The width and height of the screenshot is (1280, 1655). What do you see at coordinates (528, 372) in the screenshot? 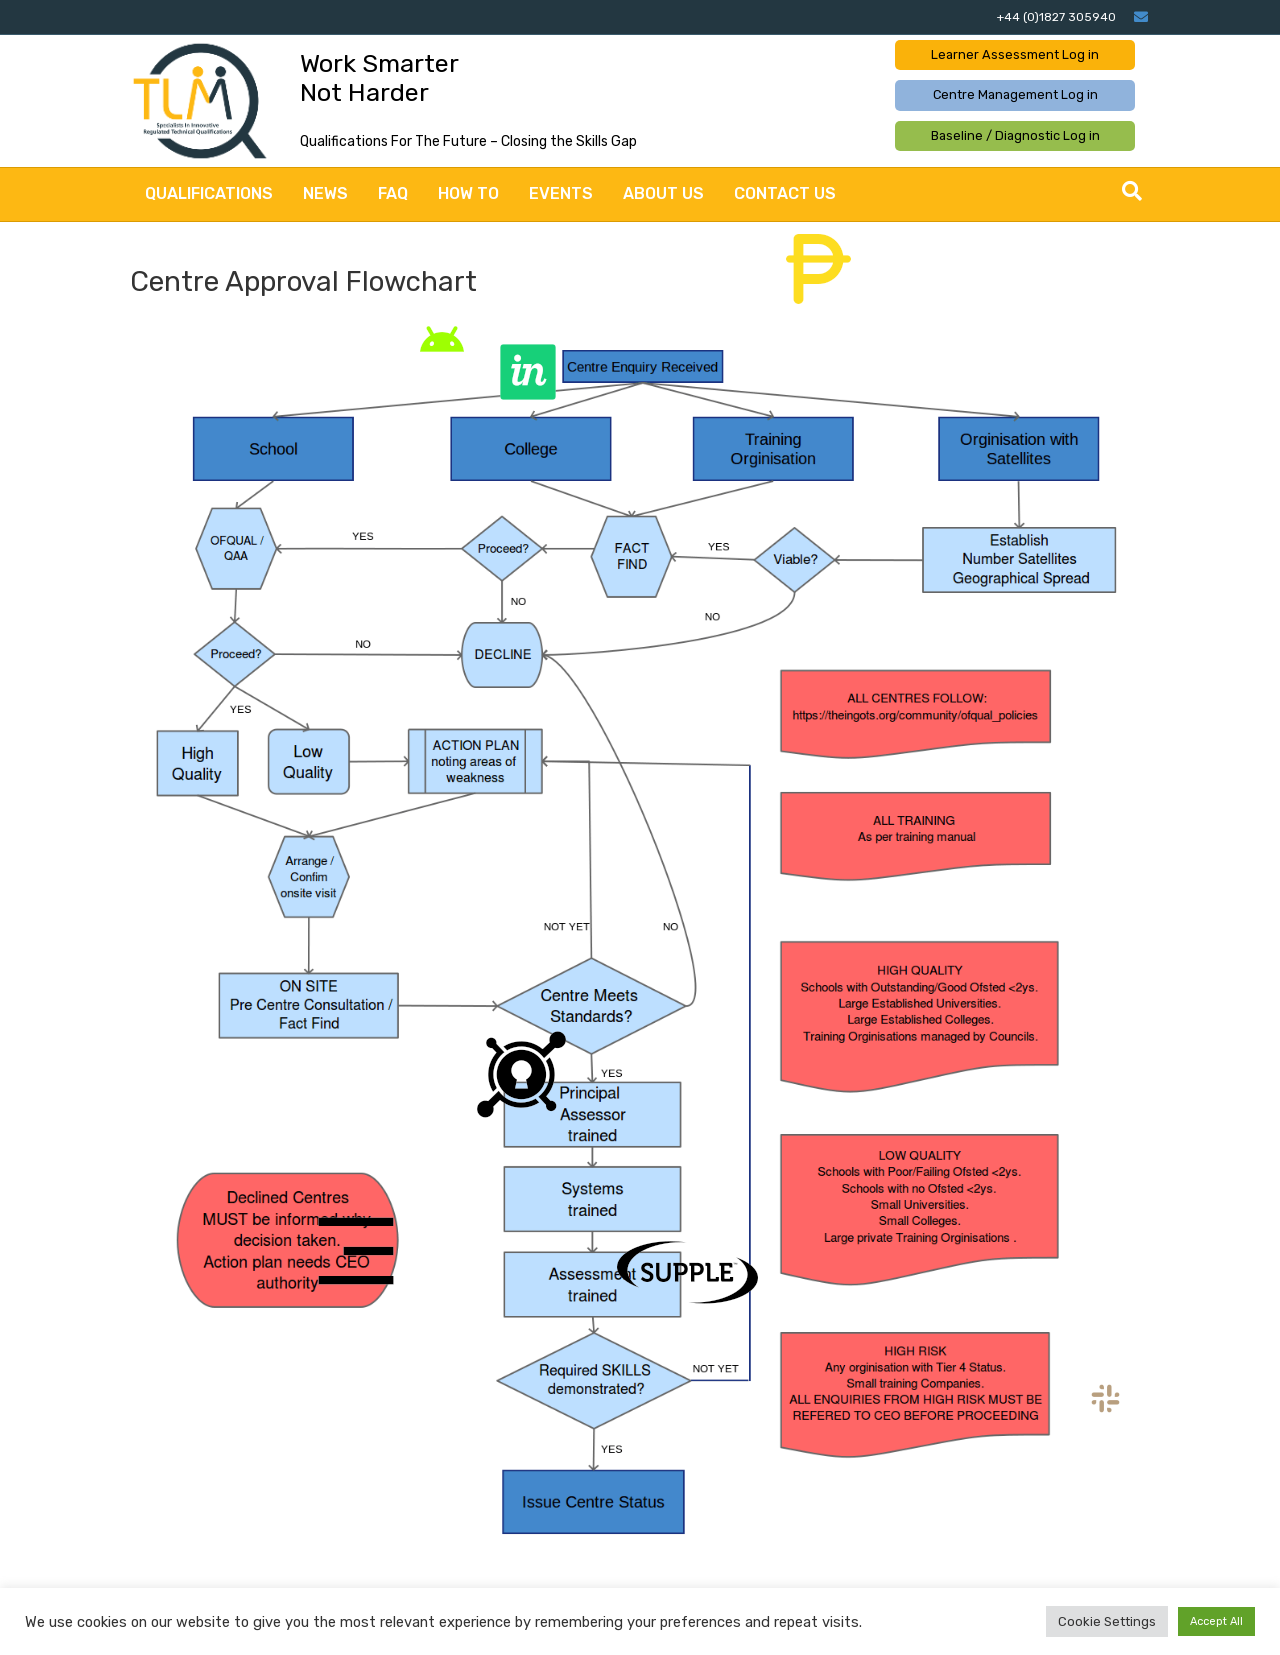
I see `open InVision app` at bounding box center [528, 372].